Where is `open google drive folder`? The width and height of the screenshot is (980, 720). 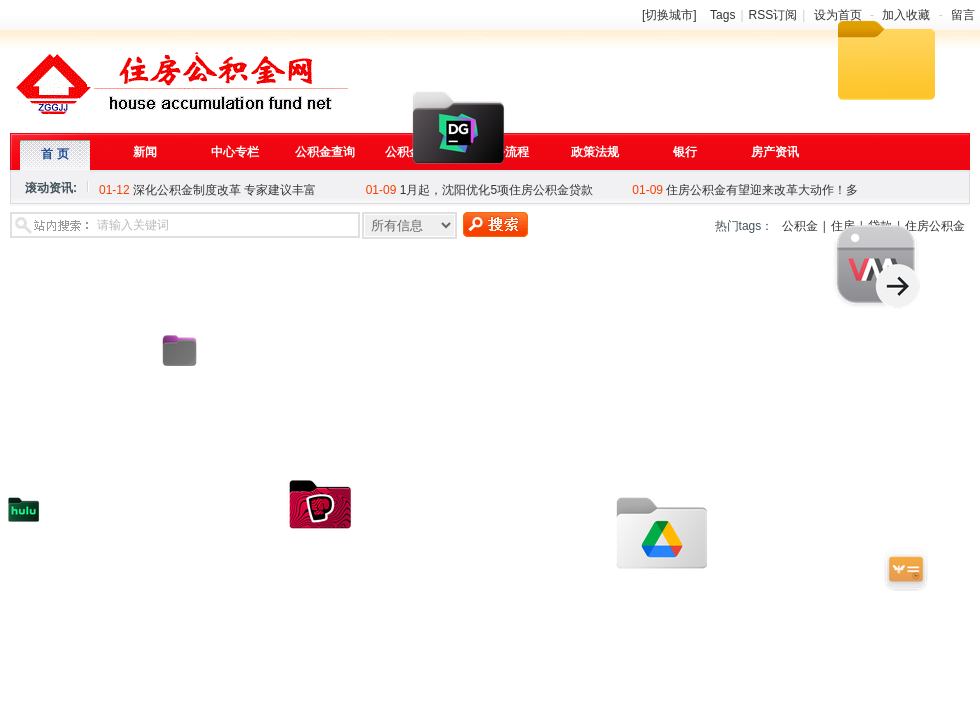 open google drive folder is located at coordinates (661, 535).